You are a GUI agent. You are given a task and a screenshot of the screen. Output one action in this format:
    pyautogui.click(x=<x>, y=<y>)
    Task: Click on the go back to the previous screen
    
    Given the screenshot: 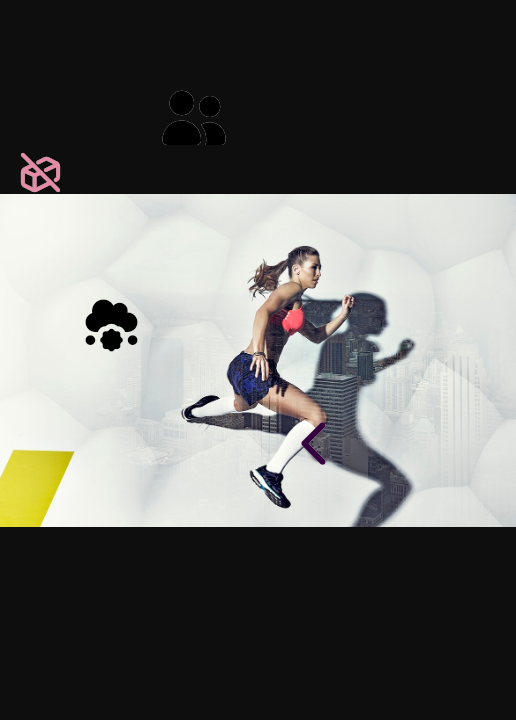 What is the action you would take?
    pyautogui.click(x=316, y=443)
    